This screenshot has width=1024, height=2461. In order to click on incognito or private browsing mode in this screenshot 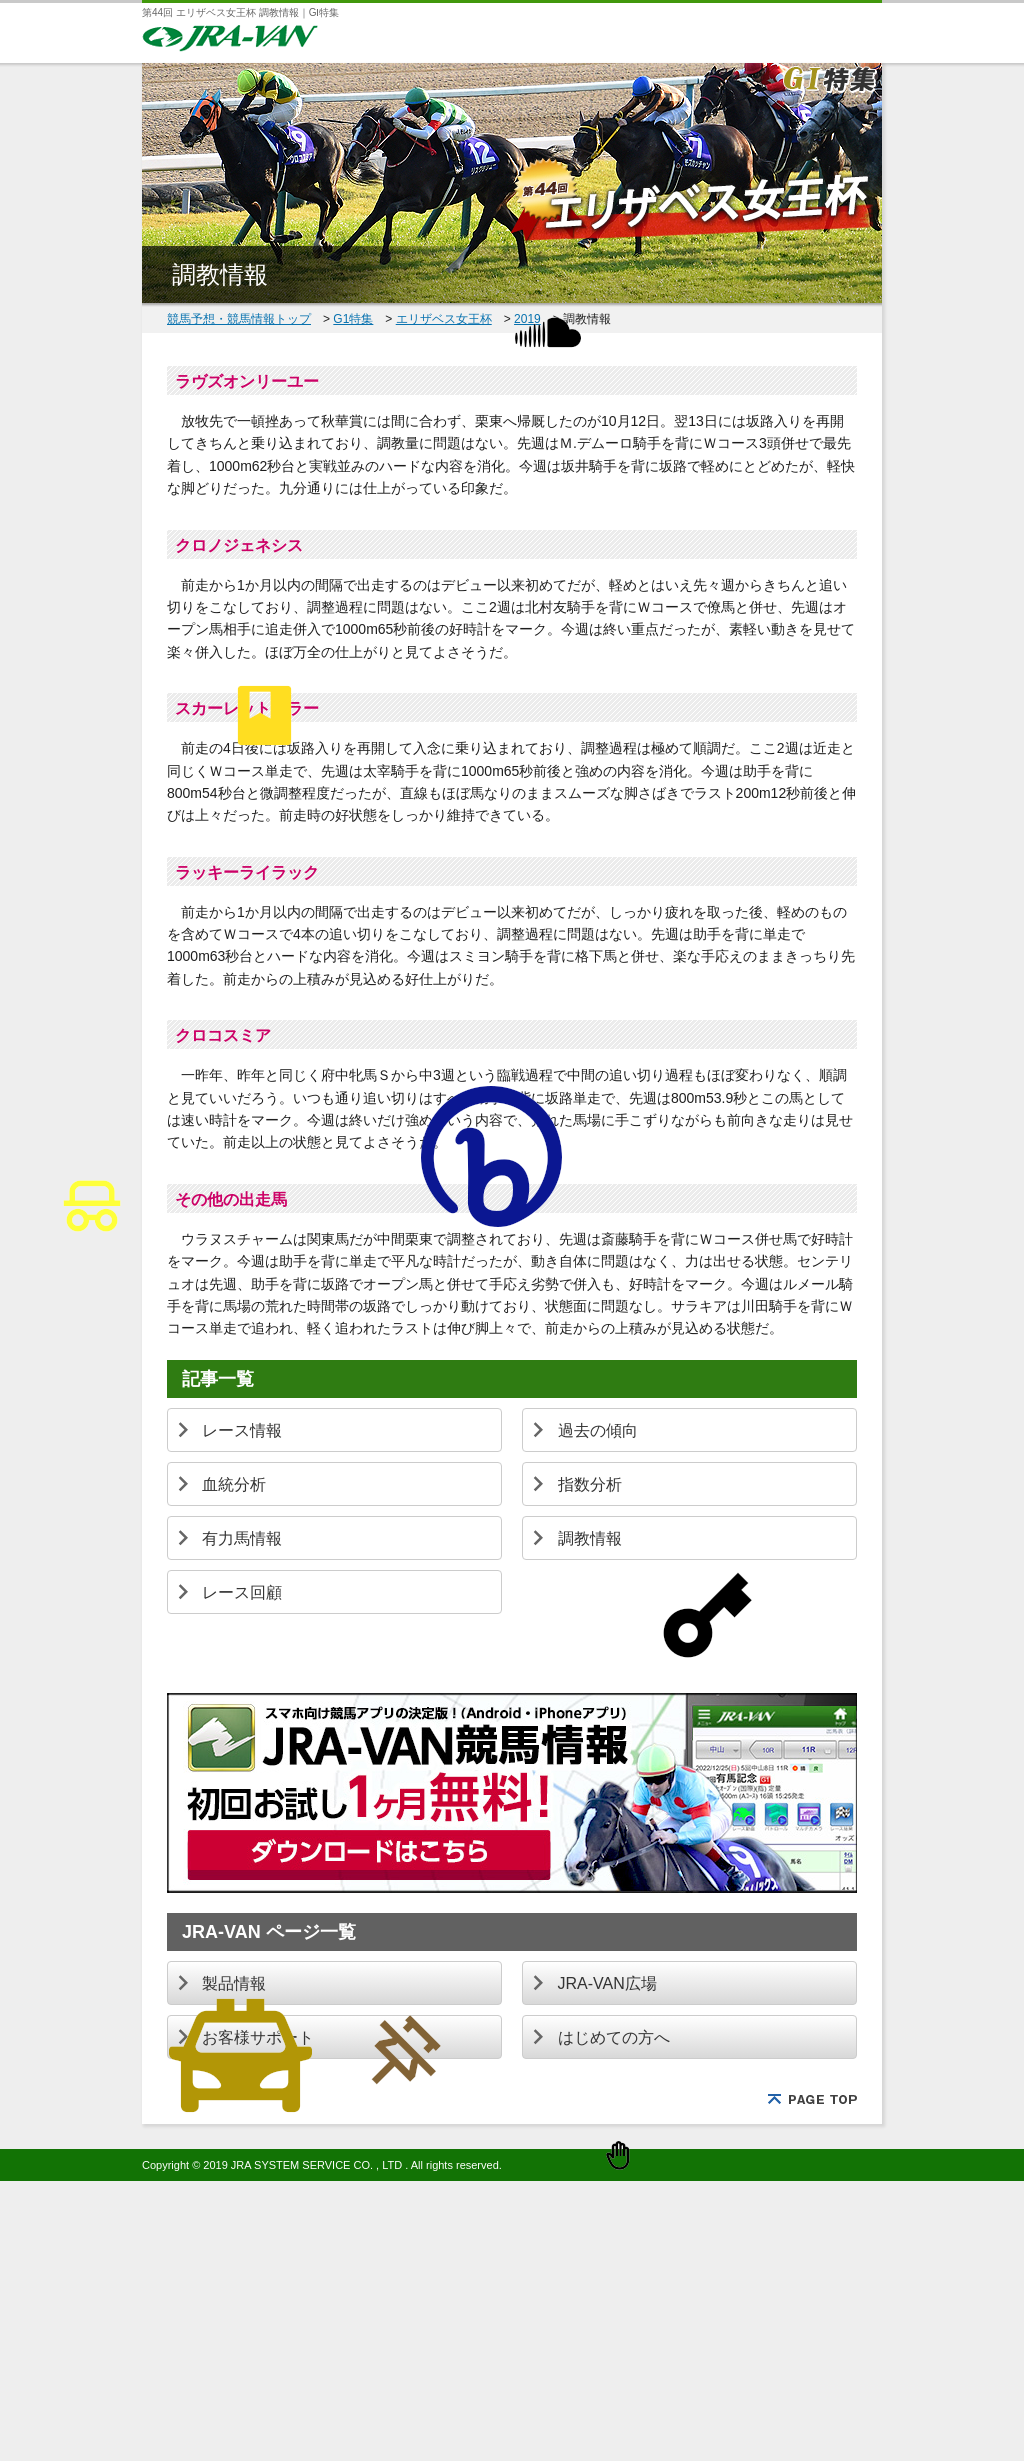, I will do `click(92, 1206)`.